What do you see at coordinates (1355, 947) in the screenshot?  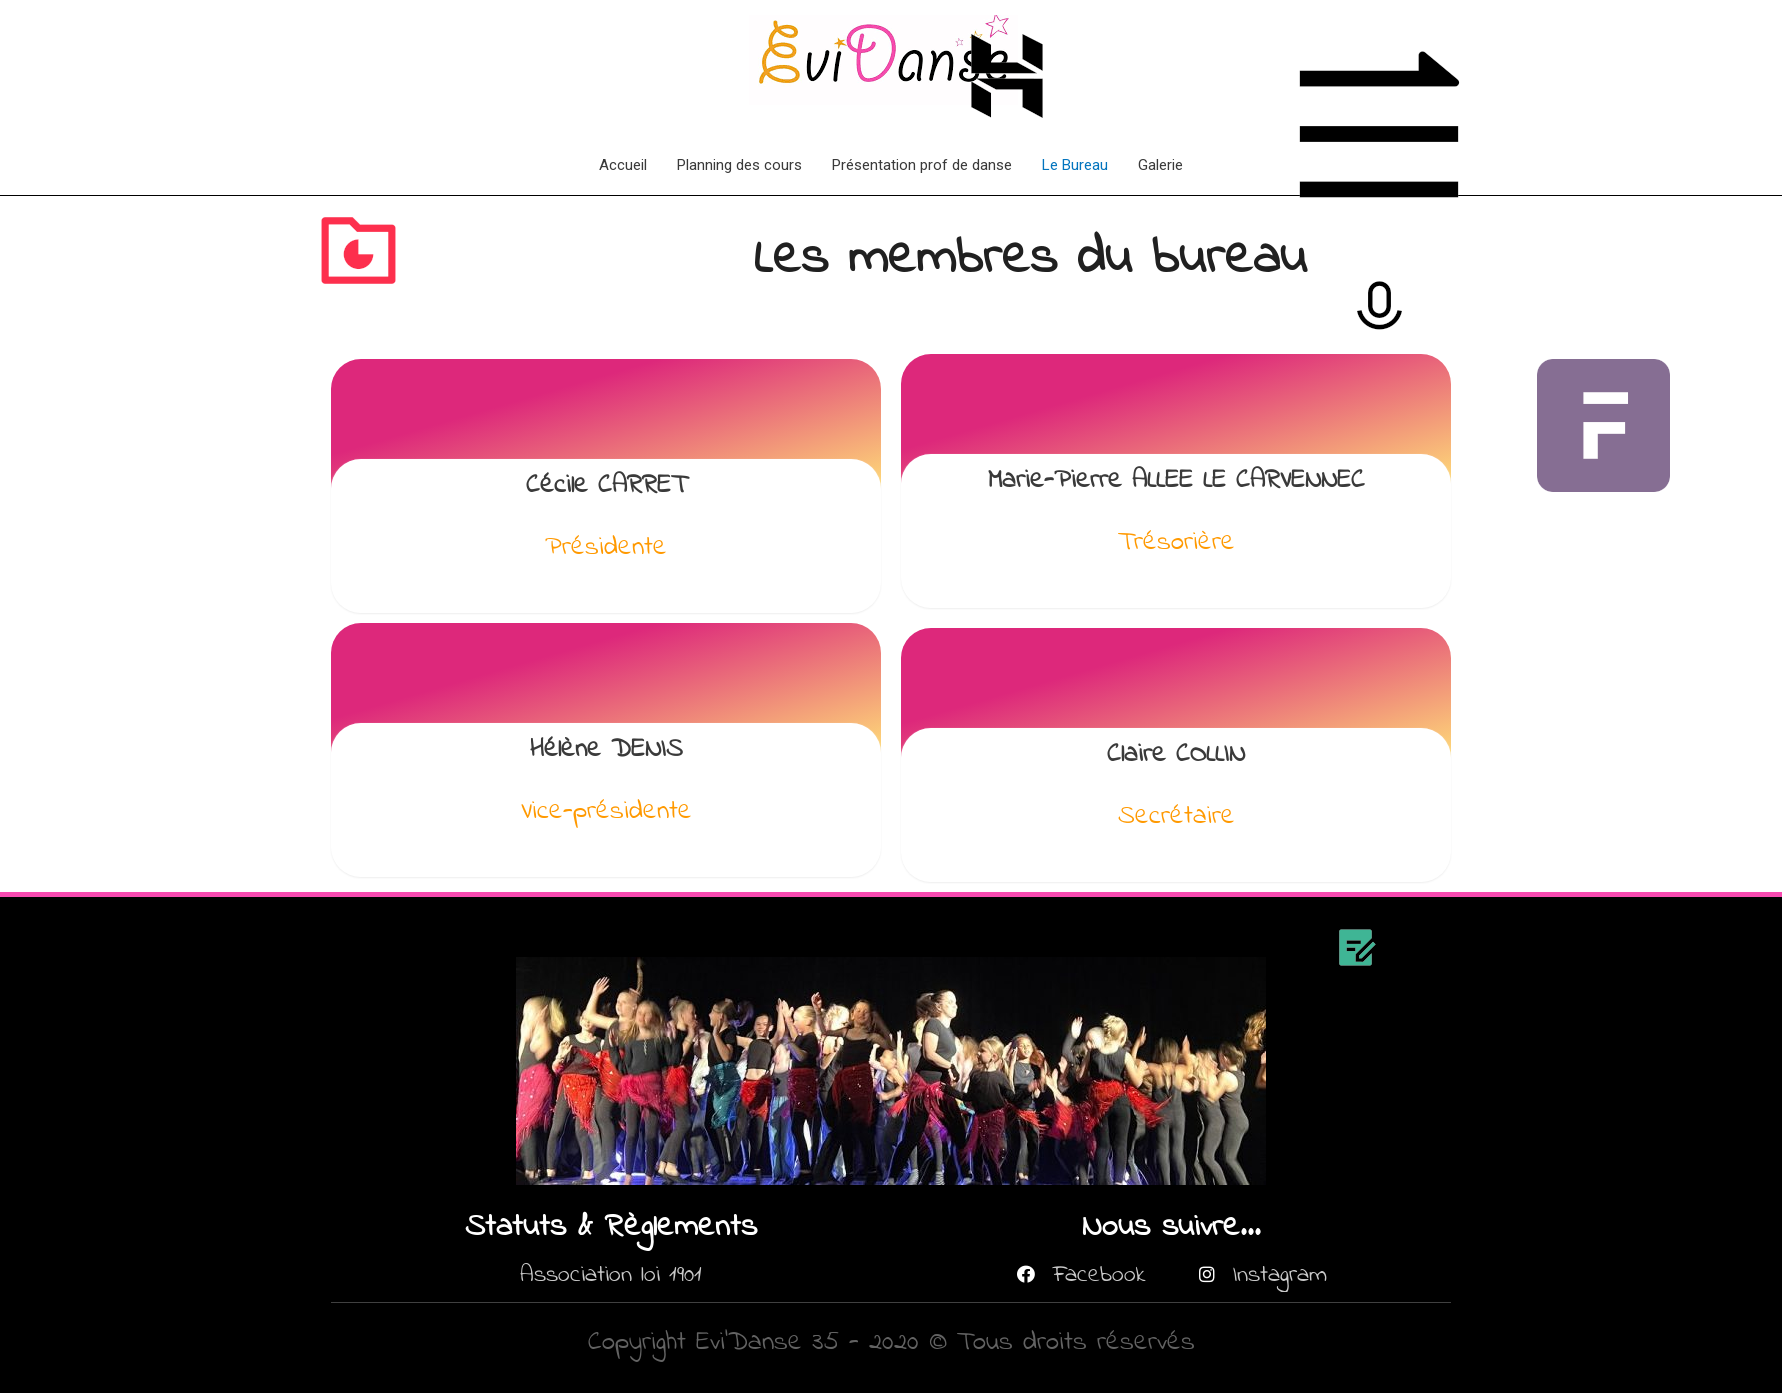 I see `edit or compose a draft document` at bounding box center [1355, 947].